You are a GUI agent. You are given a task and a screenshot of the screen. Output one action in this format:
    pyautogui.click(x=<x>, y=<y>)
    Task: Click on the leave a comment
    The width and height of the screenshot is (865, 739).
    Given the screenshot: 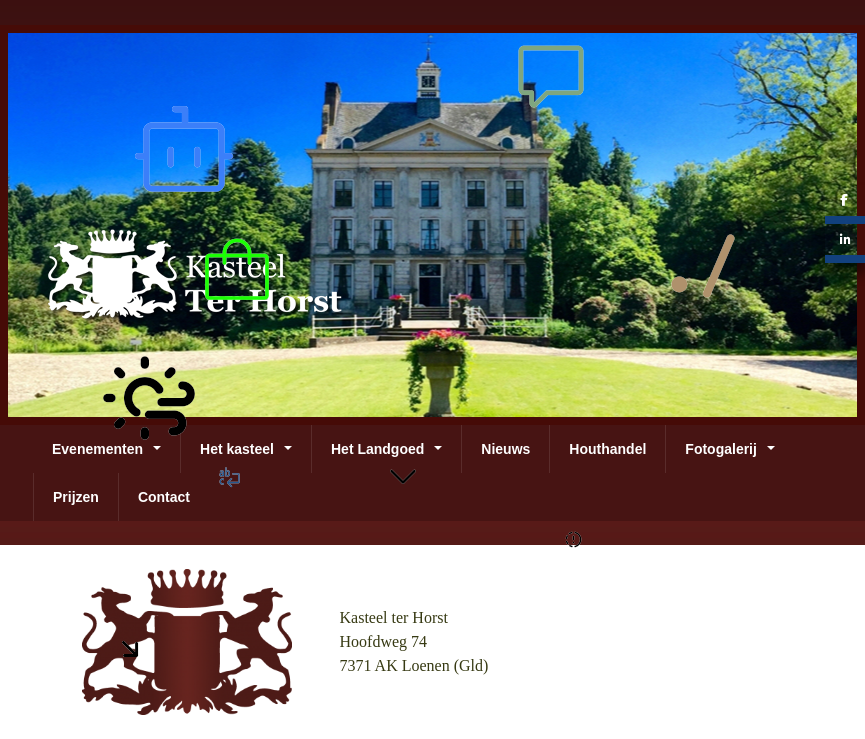 What is the action you would take?
    pyautogui.click(x=551, y=75)
    